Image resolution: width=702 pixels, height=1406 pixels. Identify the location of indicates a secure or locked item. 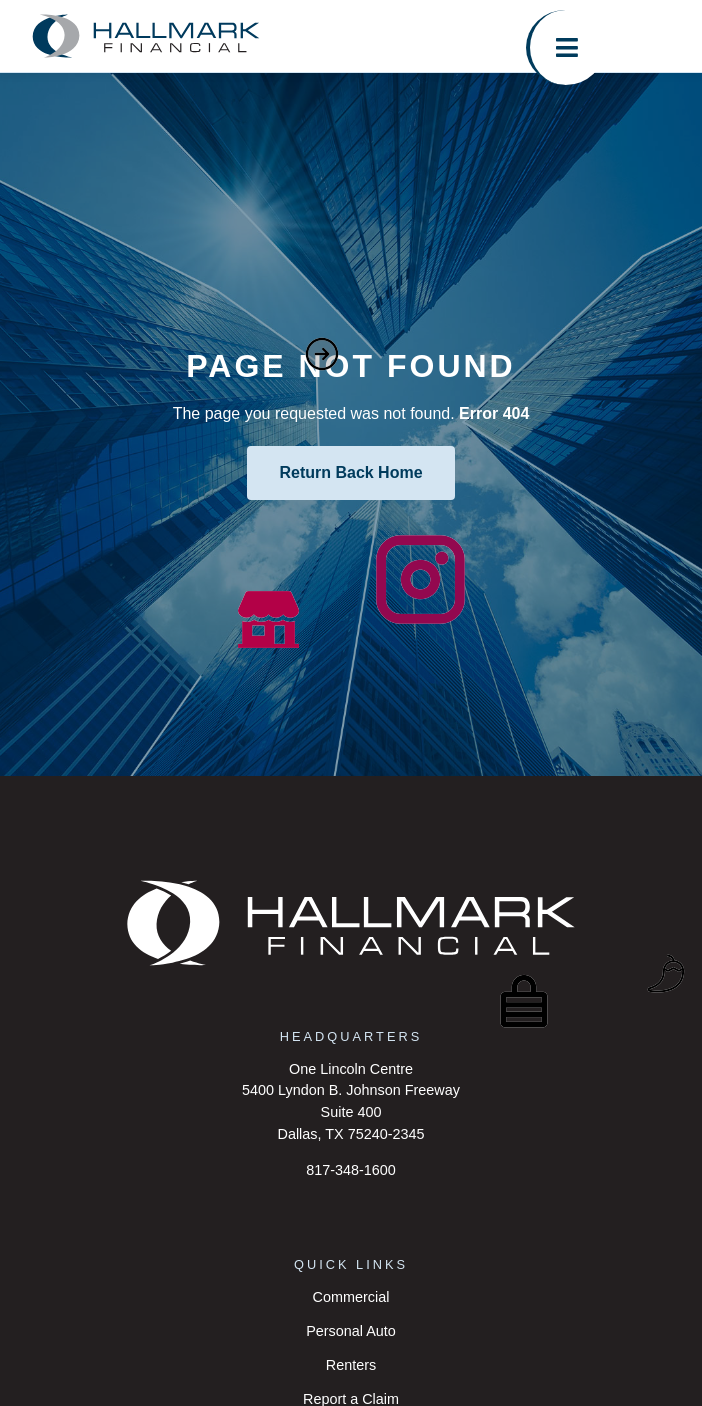
(524, 1004).